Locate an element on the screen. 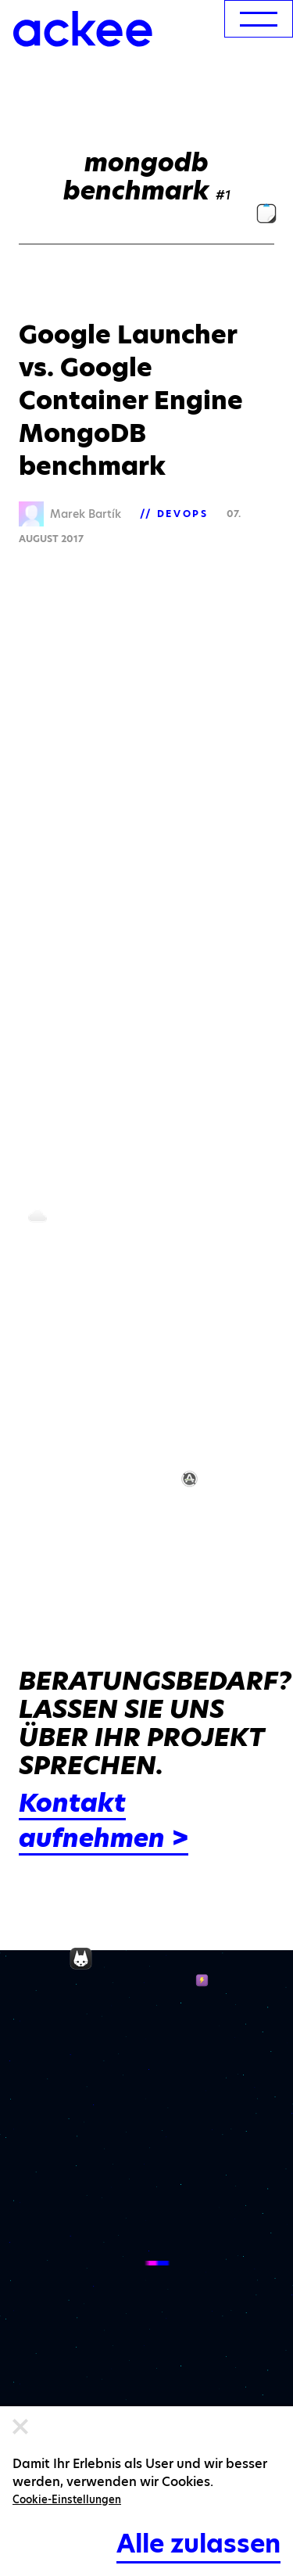  indicates overcast or cloudy weather conditions is located at coordinates (38, 1216).